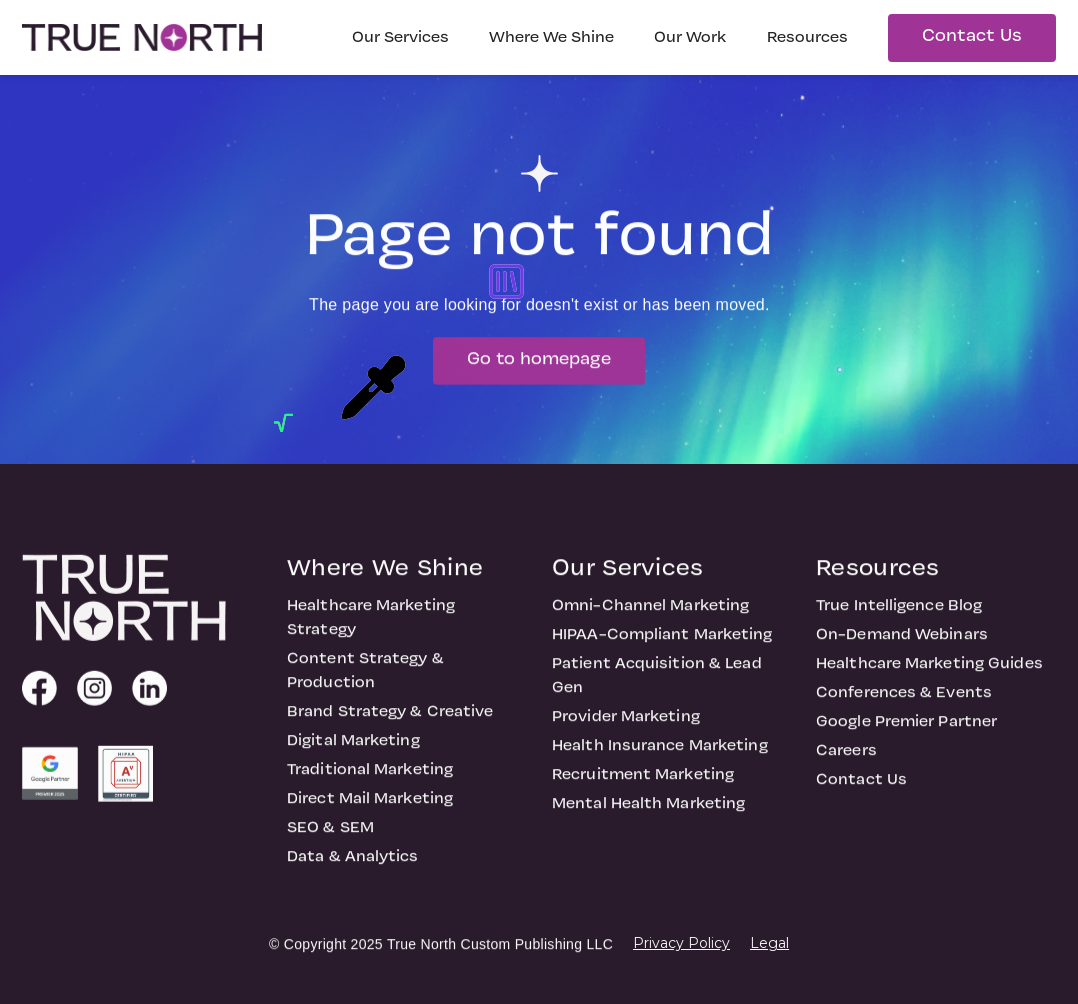 Image resolution: width=1078 pixels, height=1004 pixels. Describe the element at coordinates (373, 387) in the screenshot. I see `pick a color from the screen` at that location.